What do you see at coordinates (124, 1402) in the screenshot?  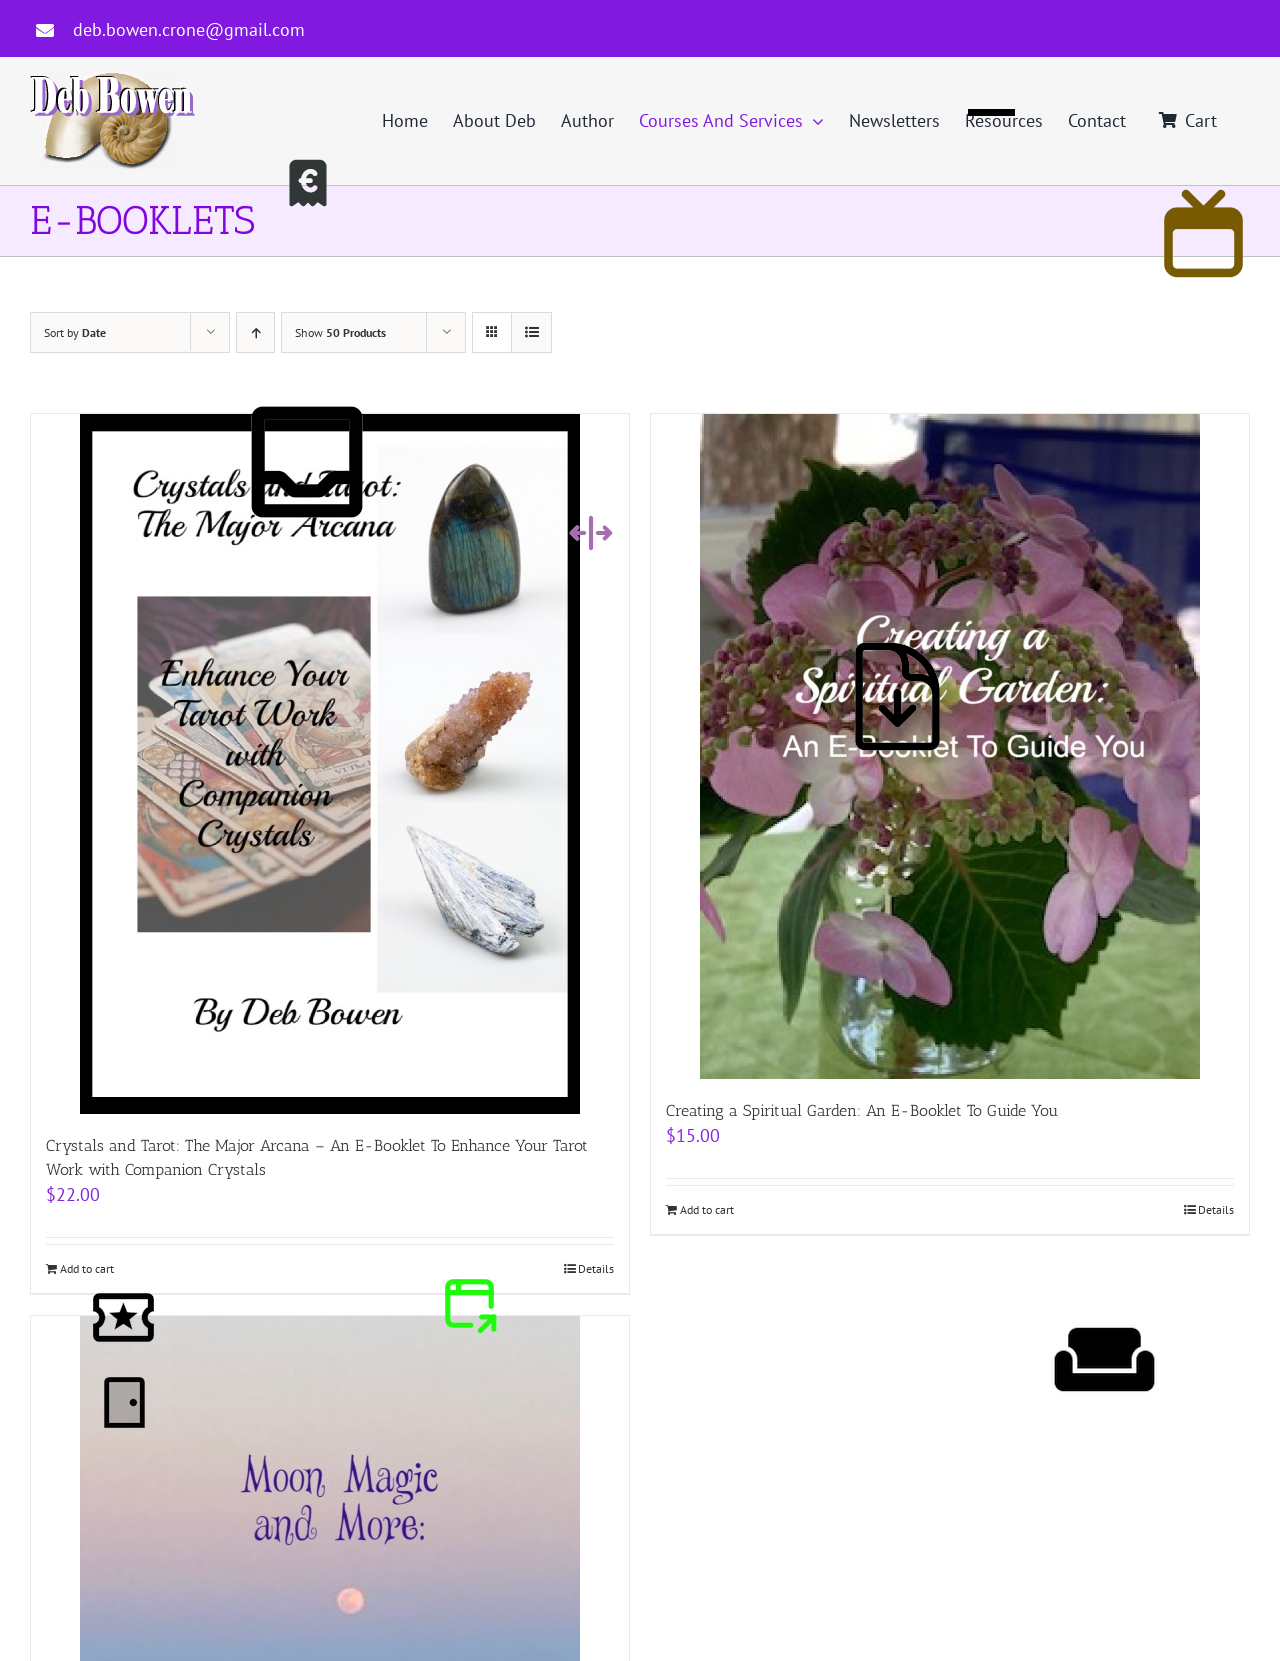 I see `access door sensor settings` at bounding box center [124, 1402].